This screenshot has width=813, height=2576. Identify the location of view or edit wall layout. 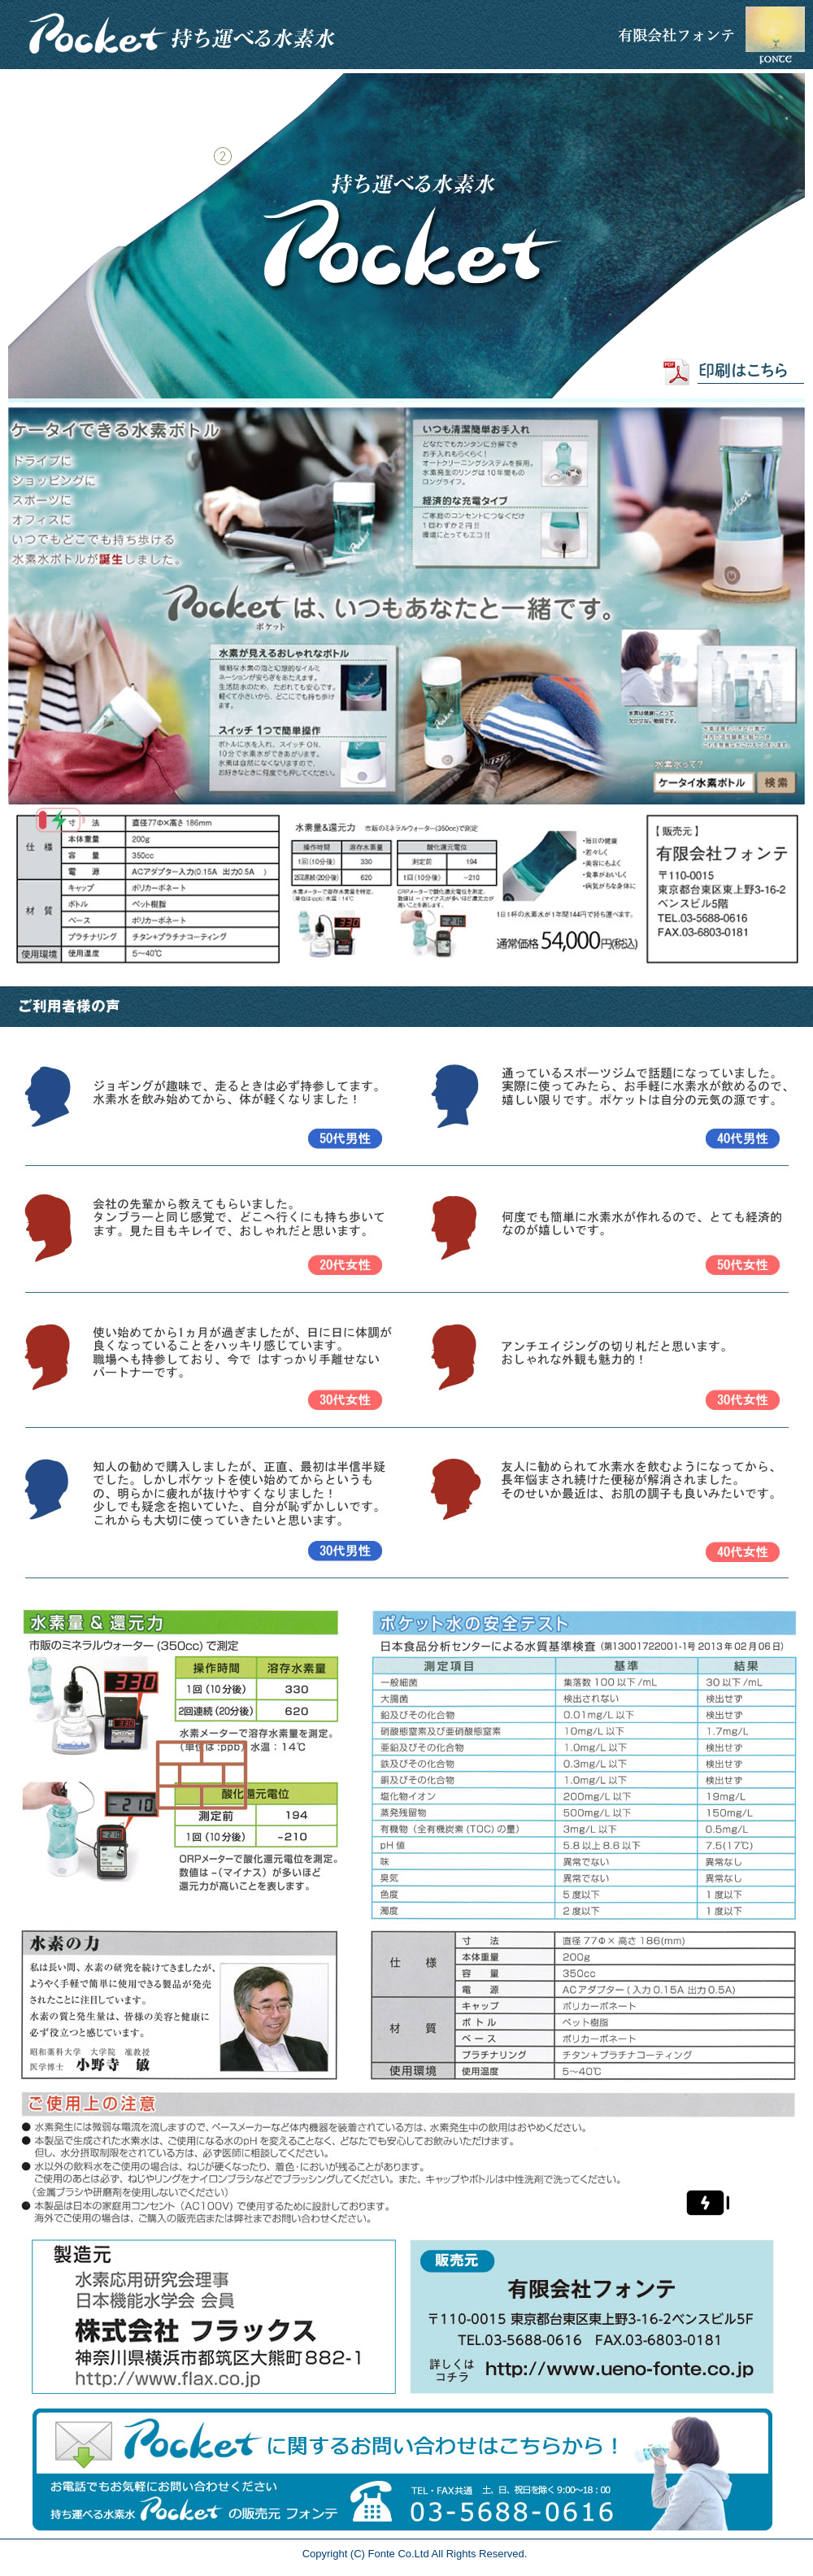
(202, 1775).